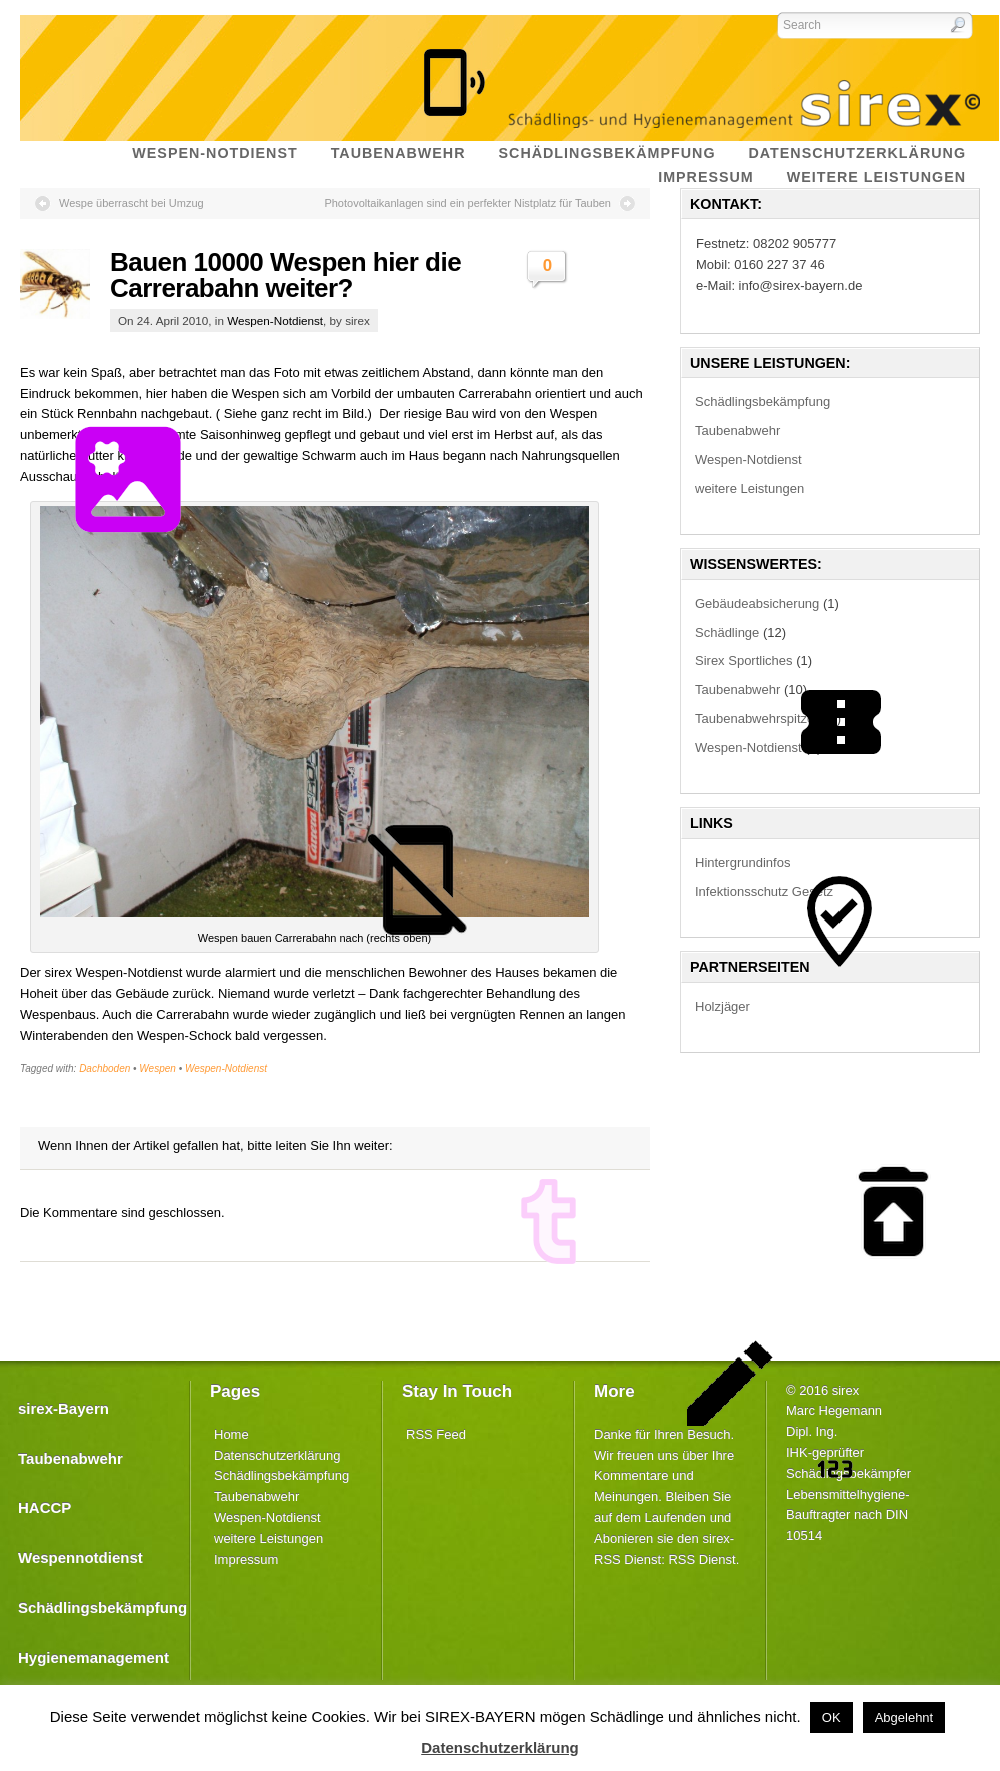  What do you see at coordinates (841, 722) in the screenshot?
I see `view your tickets or passes` at bounding box center [841, 722].